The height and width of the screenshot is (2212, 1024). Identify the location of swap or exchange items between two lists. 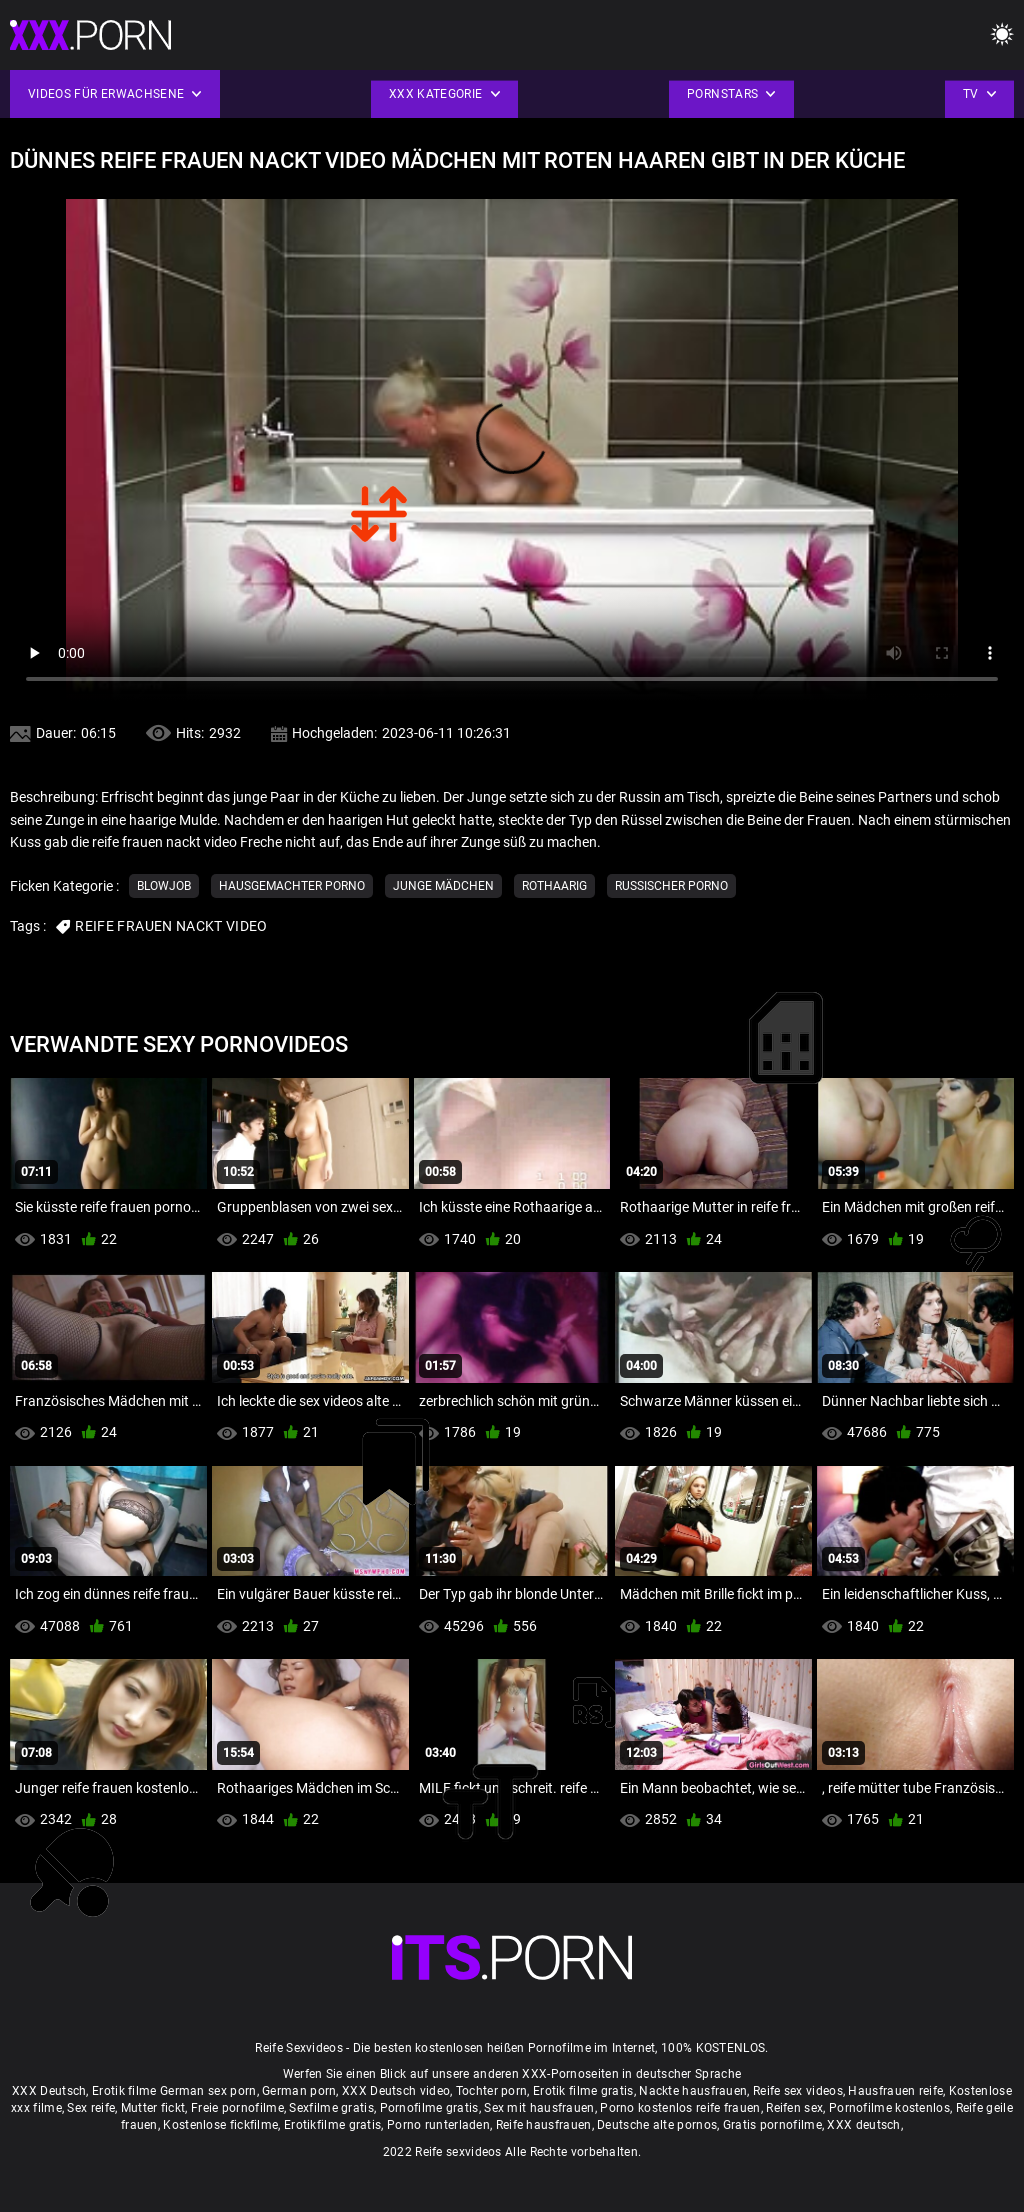
(379, 514).